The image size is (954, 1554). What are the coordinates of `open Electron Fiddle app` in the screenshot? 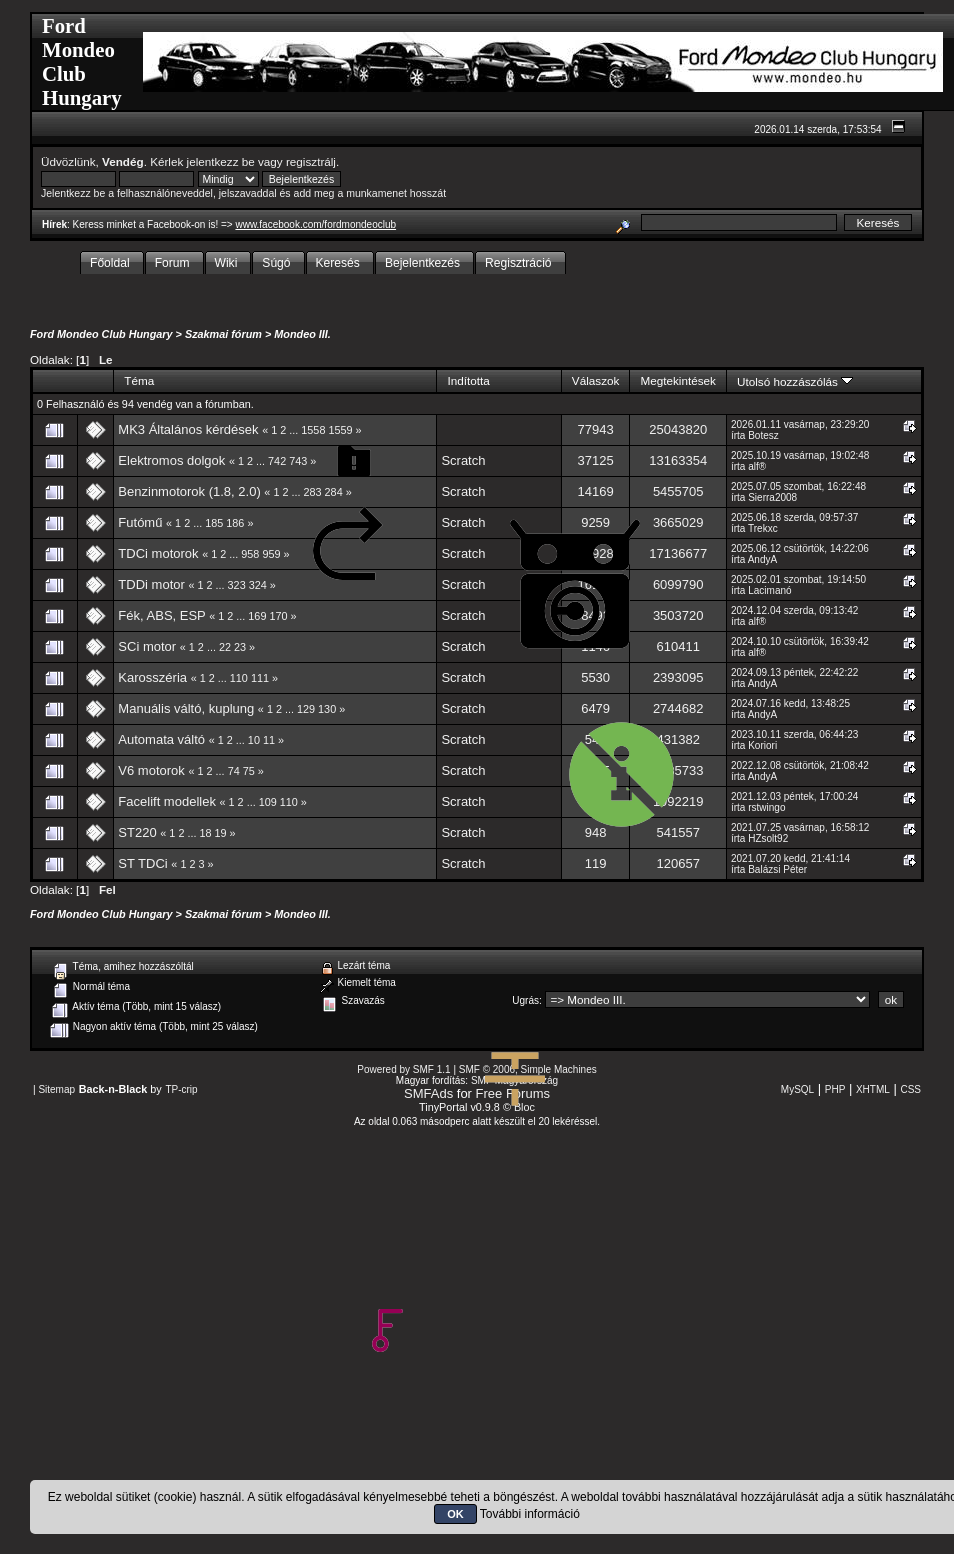 It's located at (387, 1330).